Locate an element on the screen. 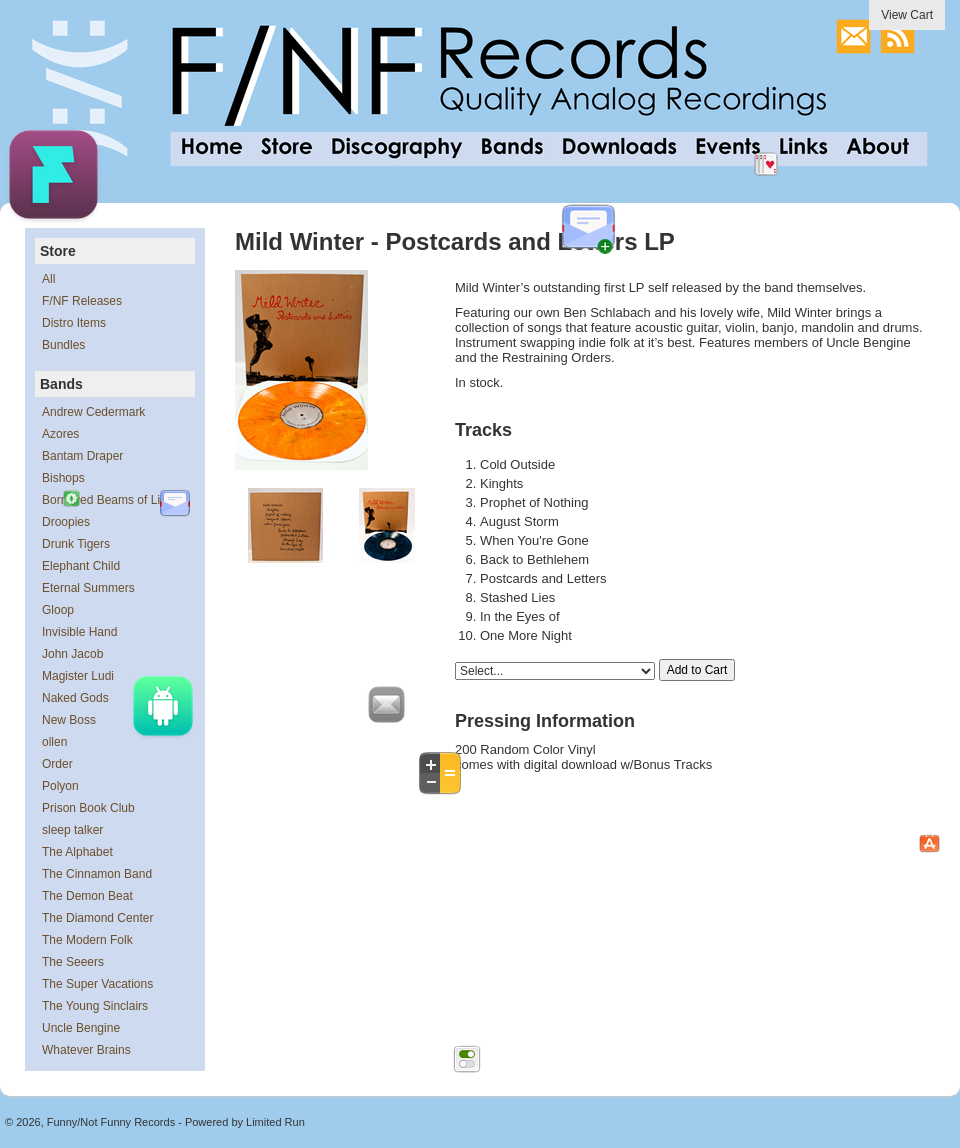  open the calculator app is located at coordinates (440, 773).